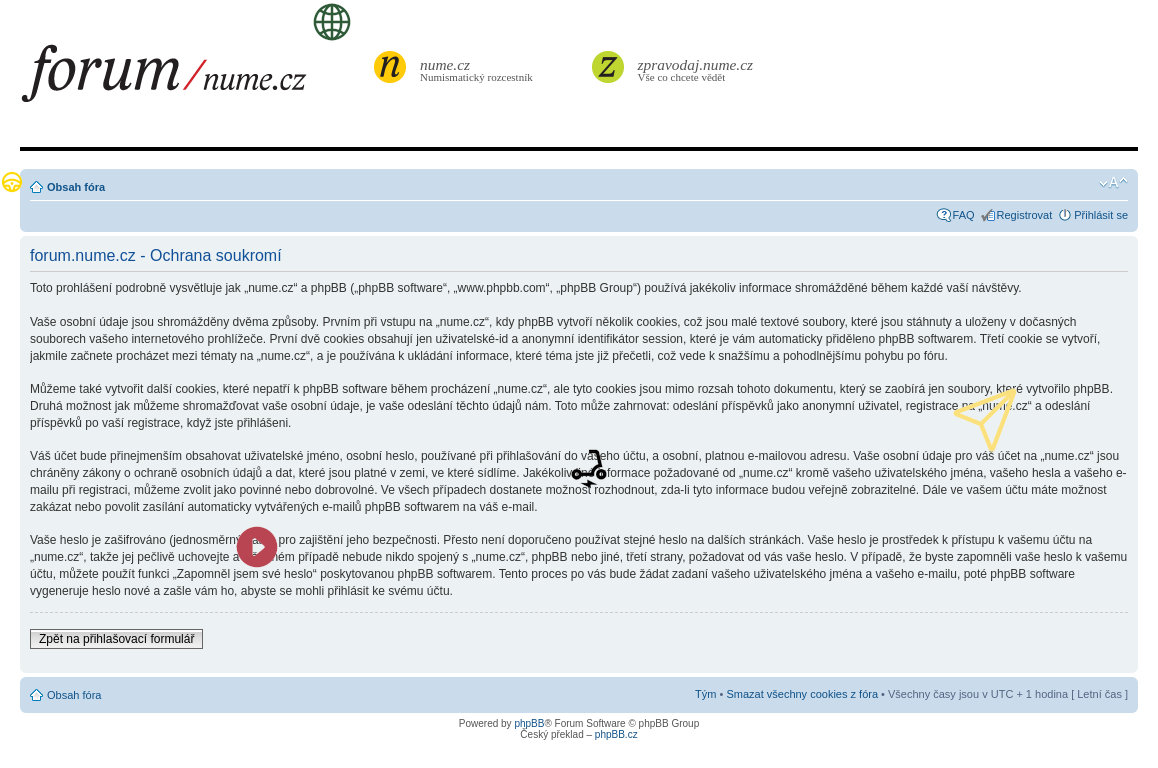 This screenshot has width=1158, height=768. Describe the element at coordinates (589, 469) in the screenshot. I see `select electric scooter as transportation mode` at that location.